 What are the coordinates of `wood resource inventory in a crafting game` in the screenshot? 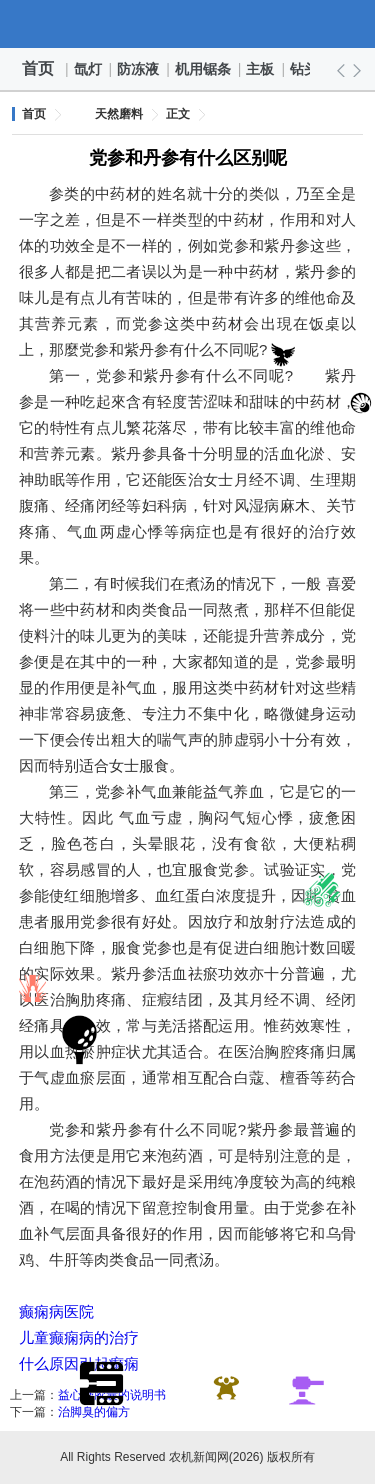 It's located at (322, 889).